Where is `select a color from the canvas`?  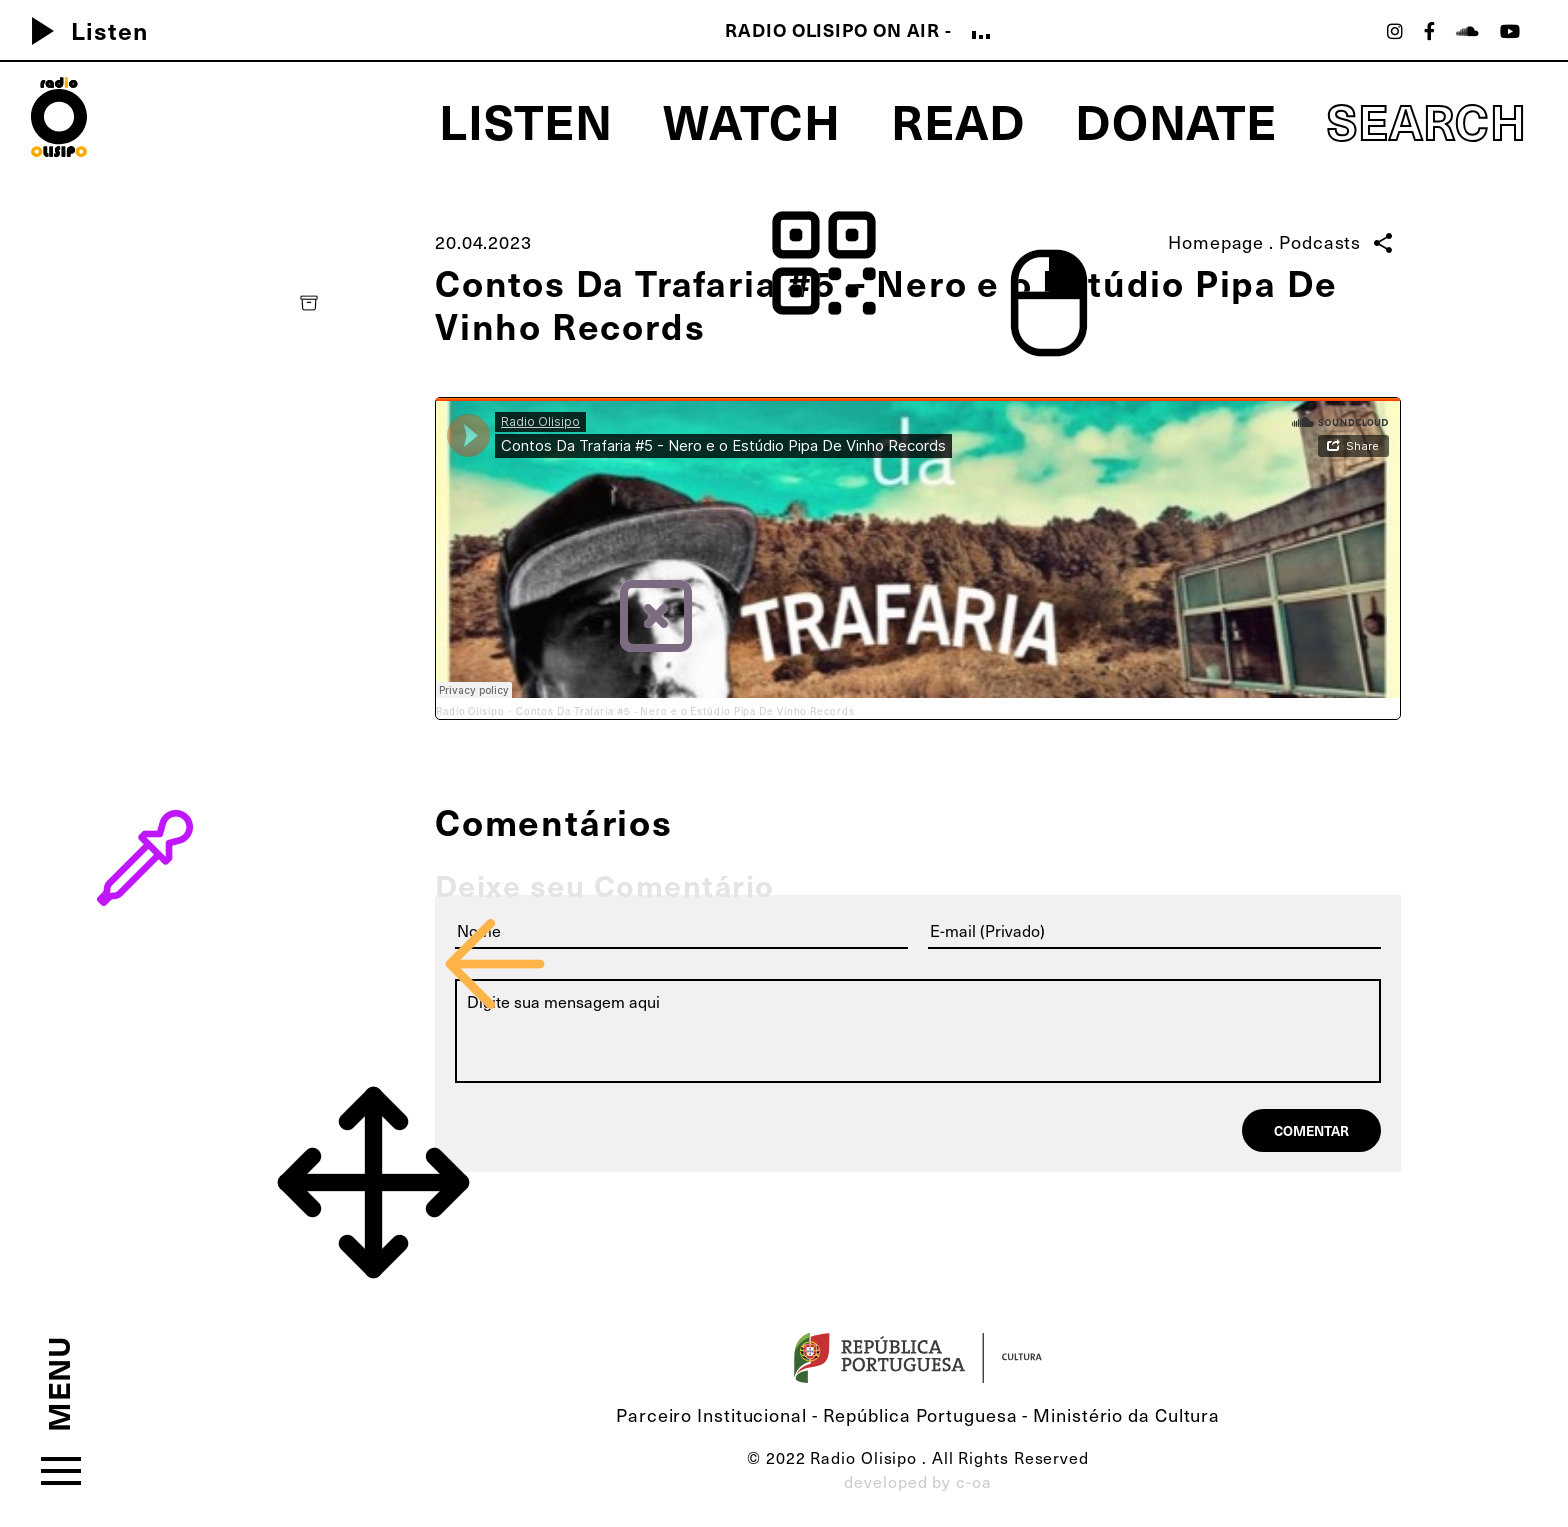 select a color from the canvas is located at coordinates (145, 858).